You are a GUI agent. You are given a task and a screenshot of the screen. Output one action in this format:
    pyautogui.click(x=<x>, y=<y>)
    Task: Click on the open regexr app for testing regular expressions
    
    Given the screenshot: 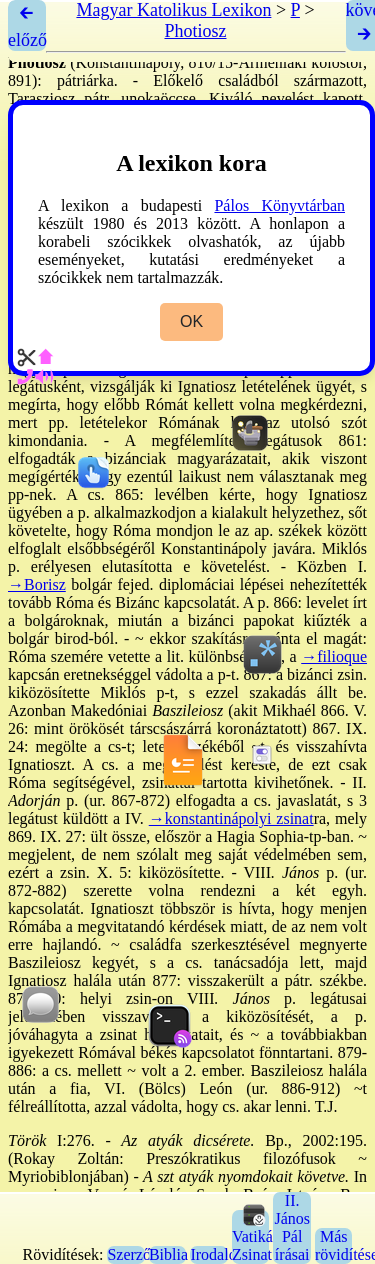 What is the action you would take?
    pyautogui.click(x=262, y=654)
    